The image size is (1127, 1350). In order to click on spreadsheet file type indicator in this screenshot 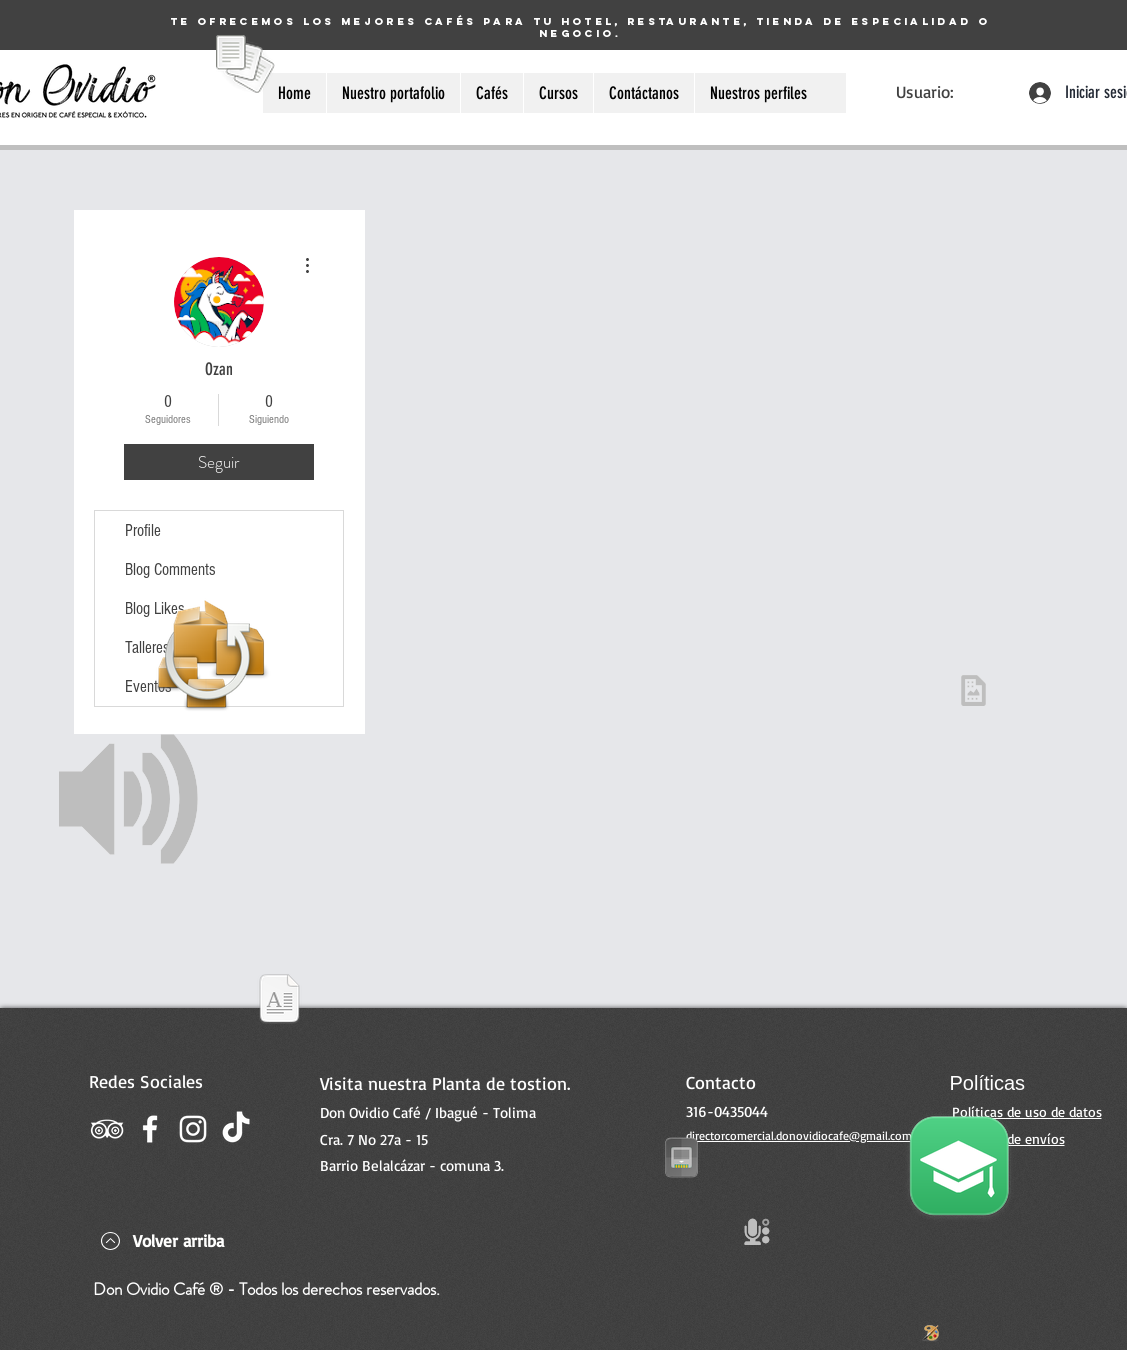, I will do `click(973, 689)`.